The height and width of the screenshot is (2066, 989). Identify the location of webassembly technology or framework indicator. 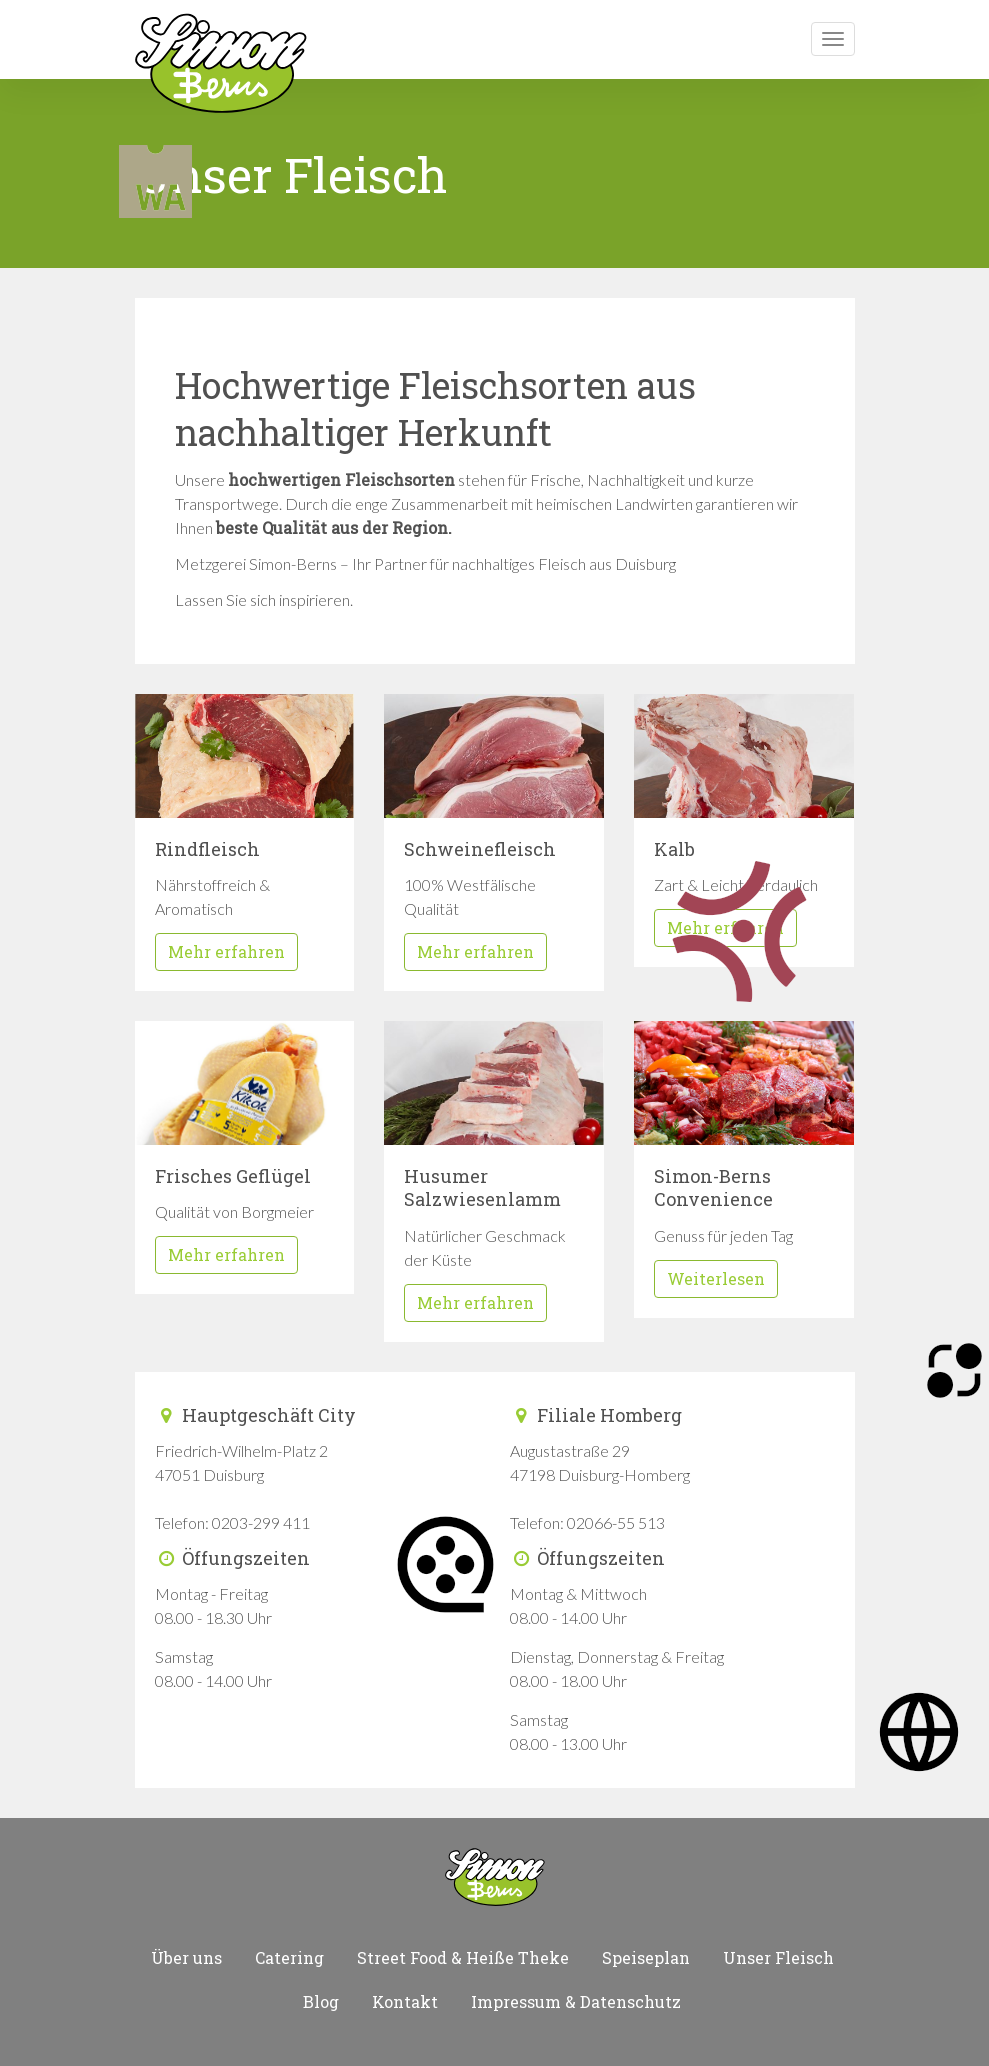
(155, 181).